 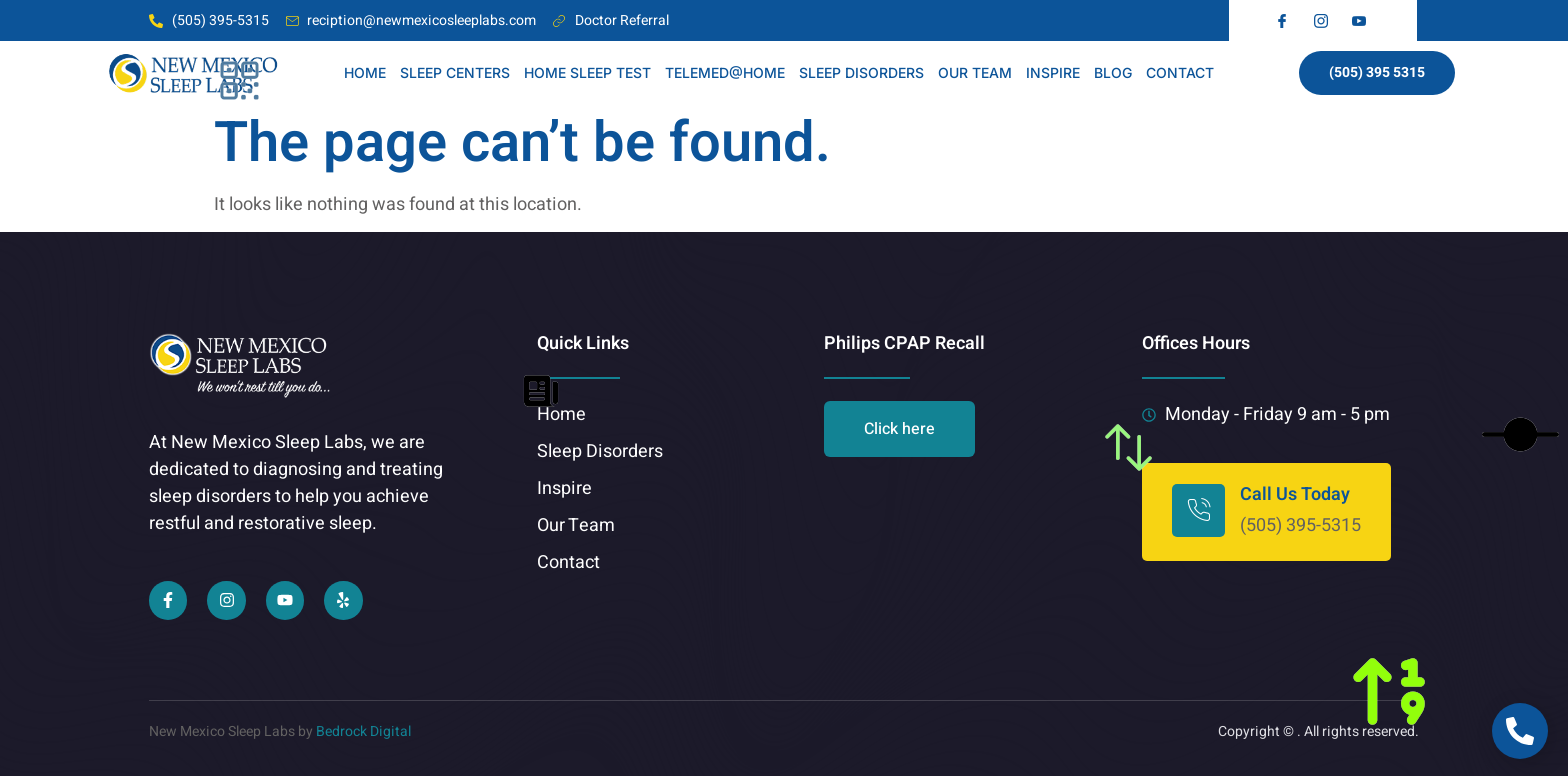 I want to click on sort items in ascending or descending order, so click(x=1128, y=447).